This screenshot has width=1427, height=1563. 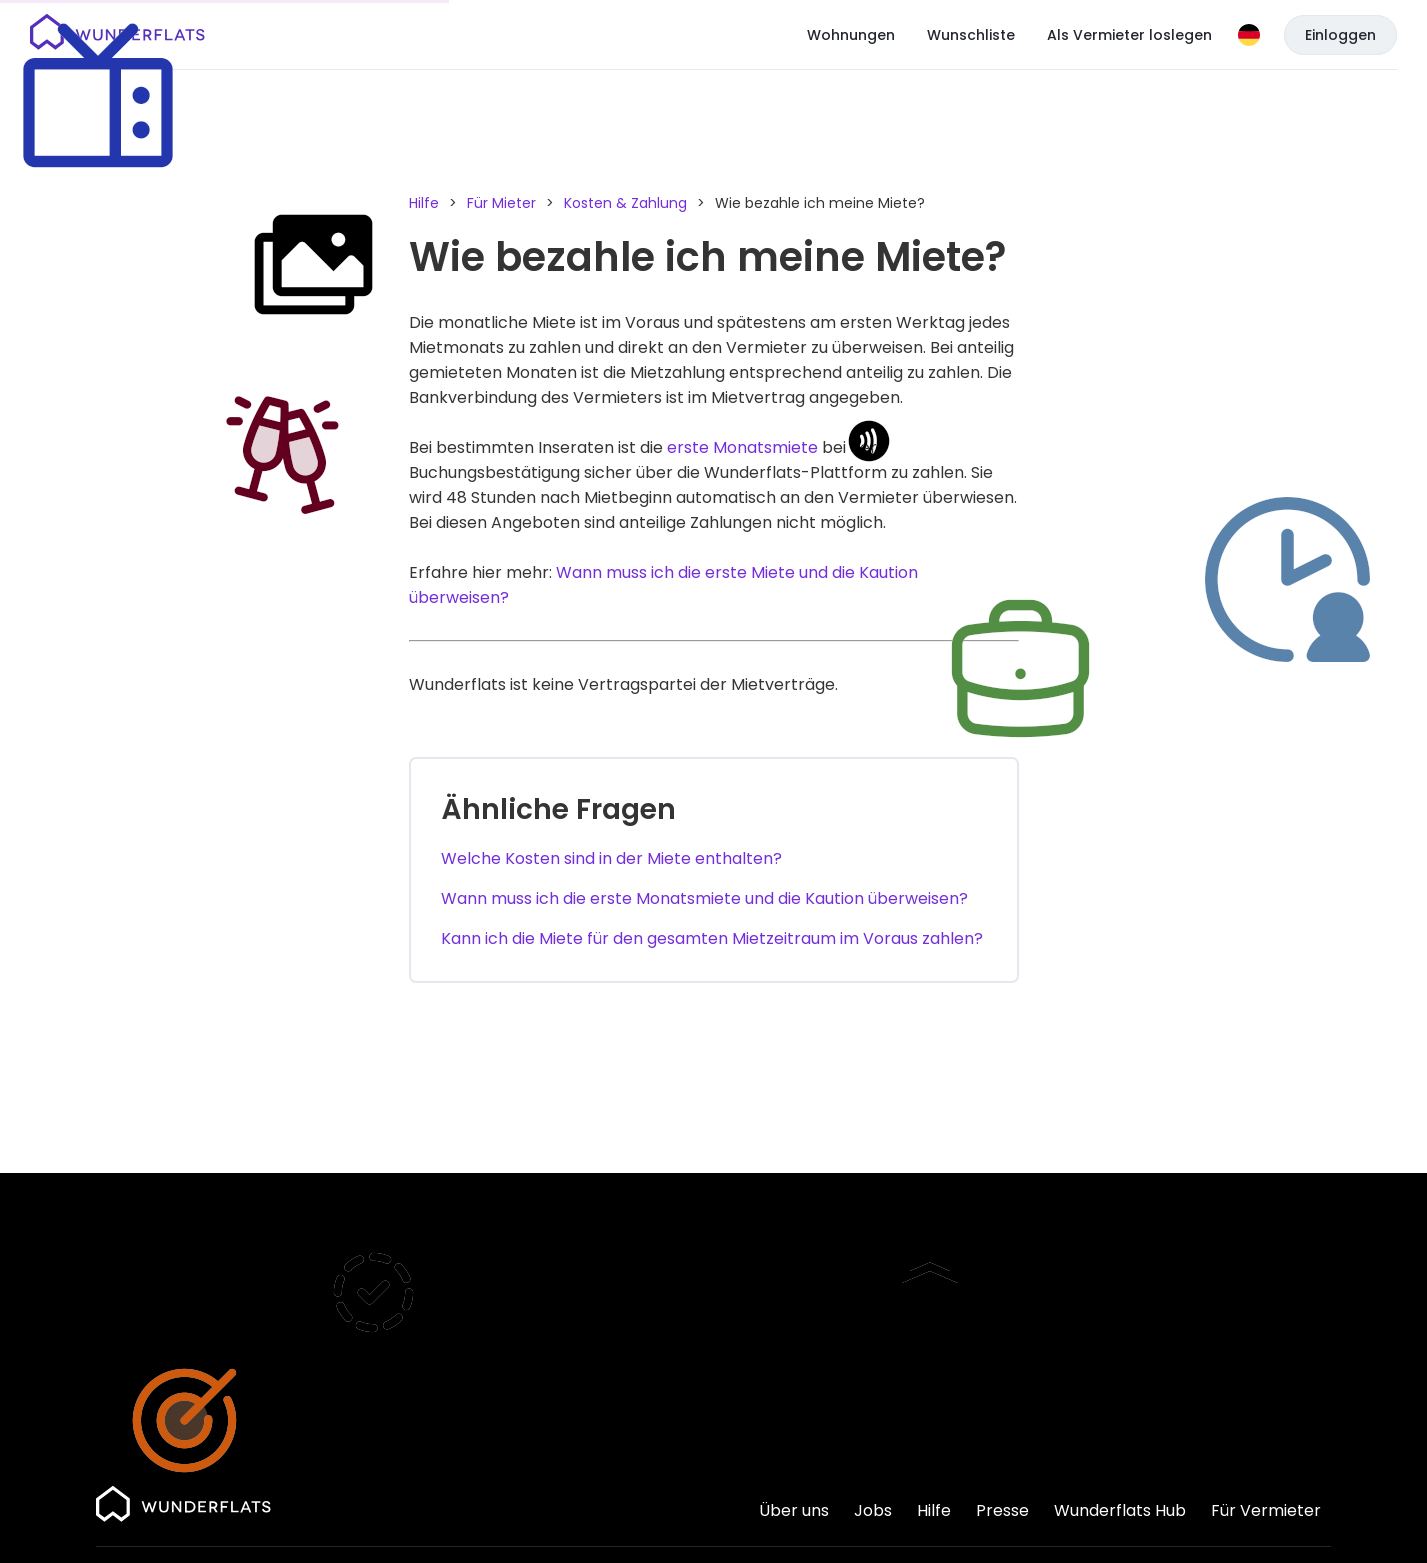 What do you see at coordinates (869, 441) in the screenshot?
I see `tap to pay with contactless payment` at bounding box center [869, 441].